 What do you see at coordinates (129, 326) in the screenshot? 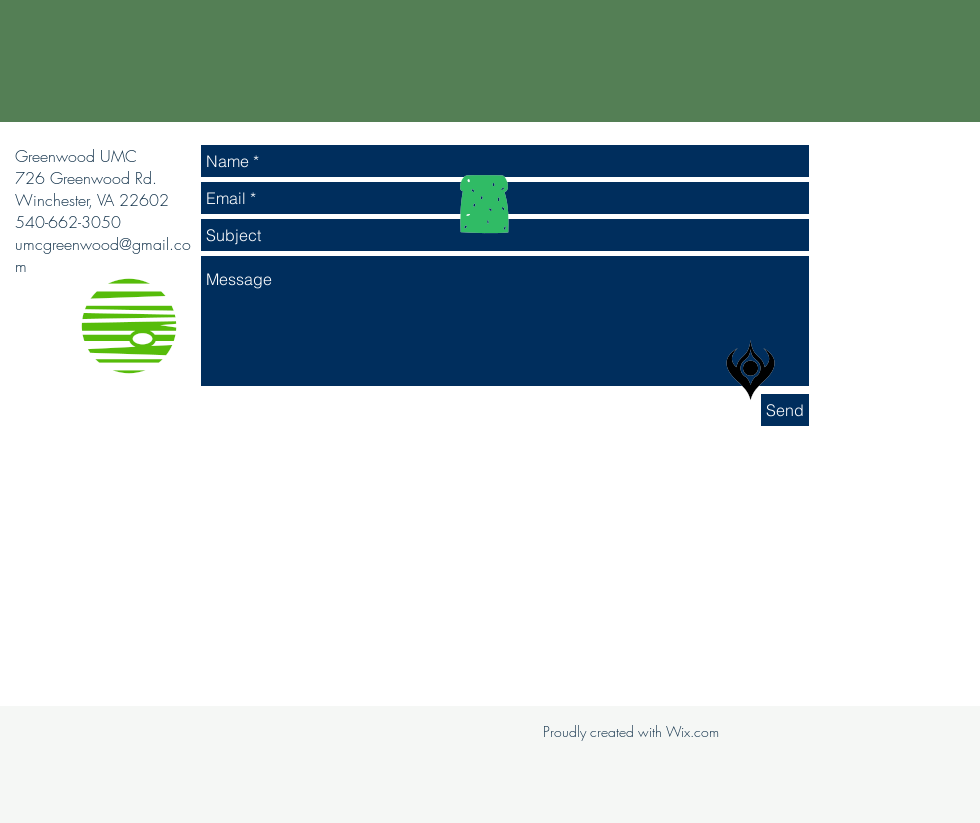
I see `jupiter planet icon in a space or astronomy app` at bounding box center [129, 326].